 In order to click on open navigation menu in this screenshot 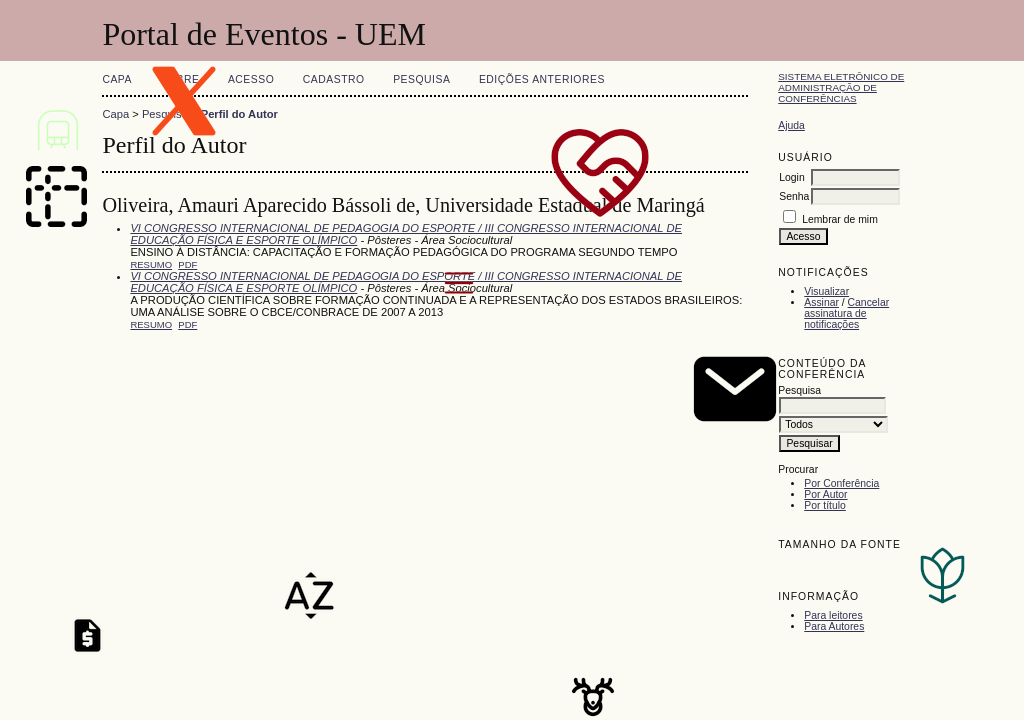, I will do `click(459, 283)`.